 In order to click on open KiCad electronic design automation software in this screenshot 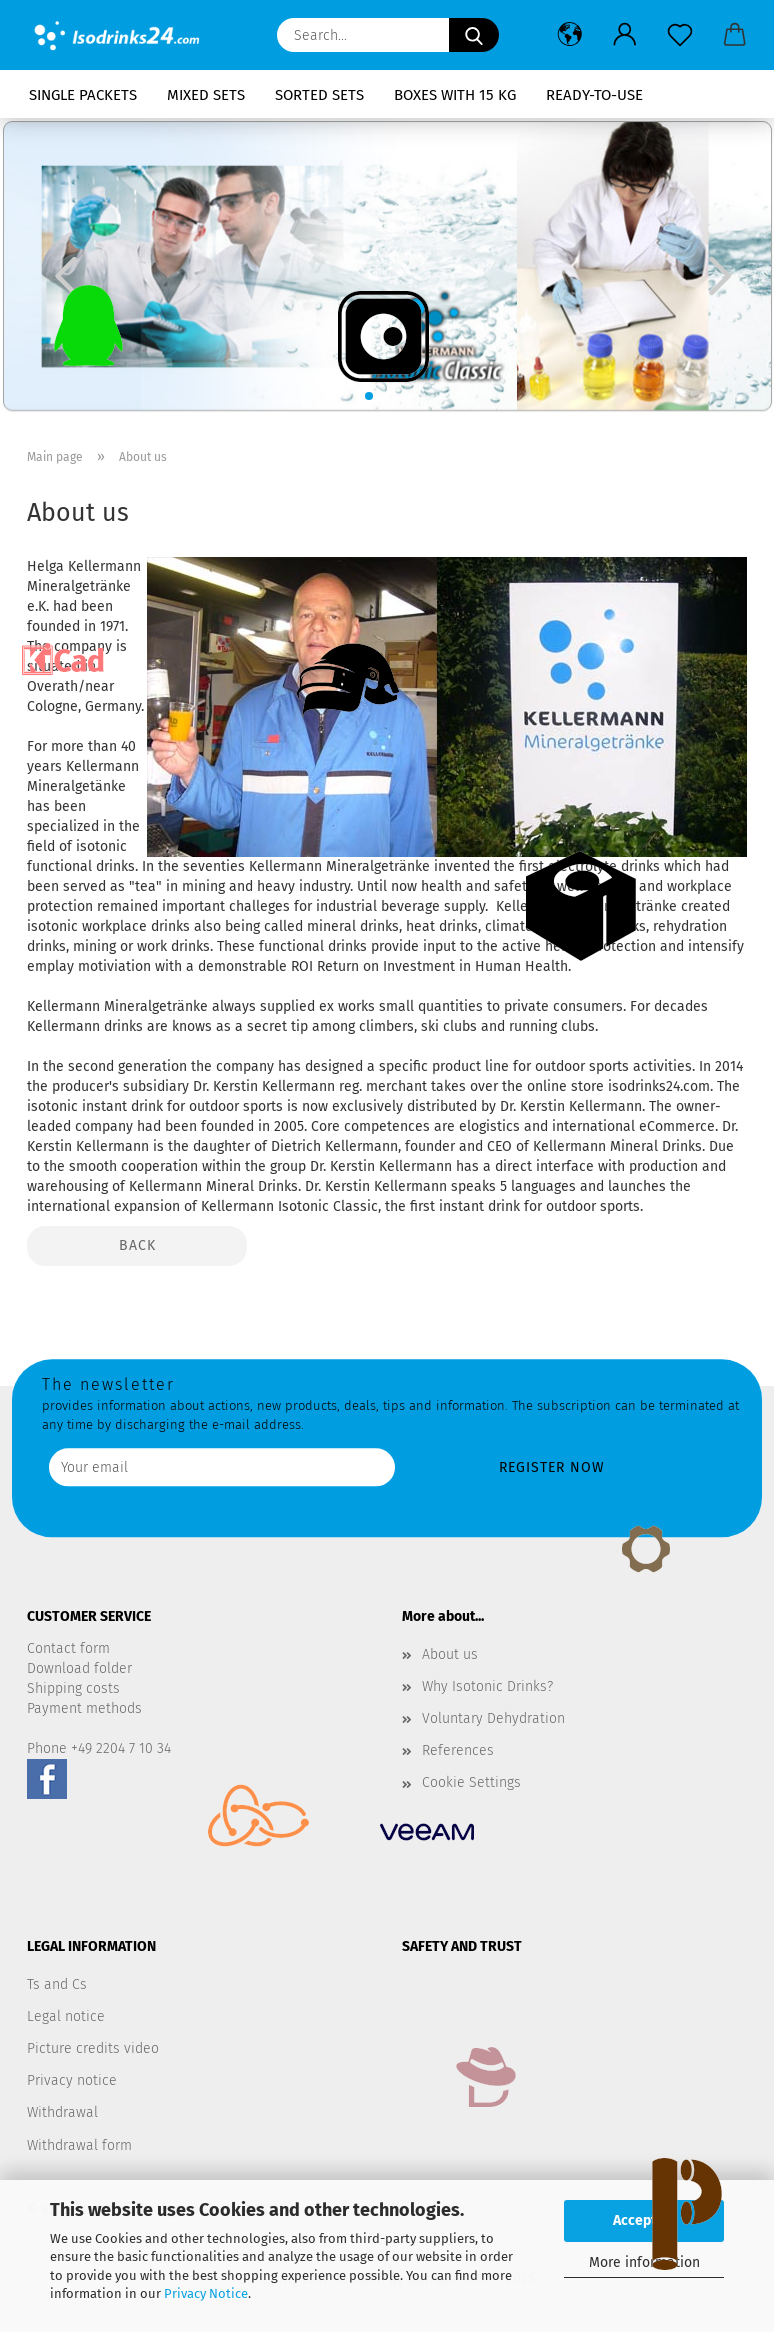, I will do `click(63, 659)`.